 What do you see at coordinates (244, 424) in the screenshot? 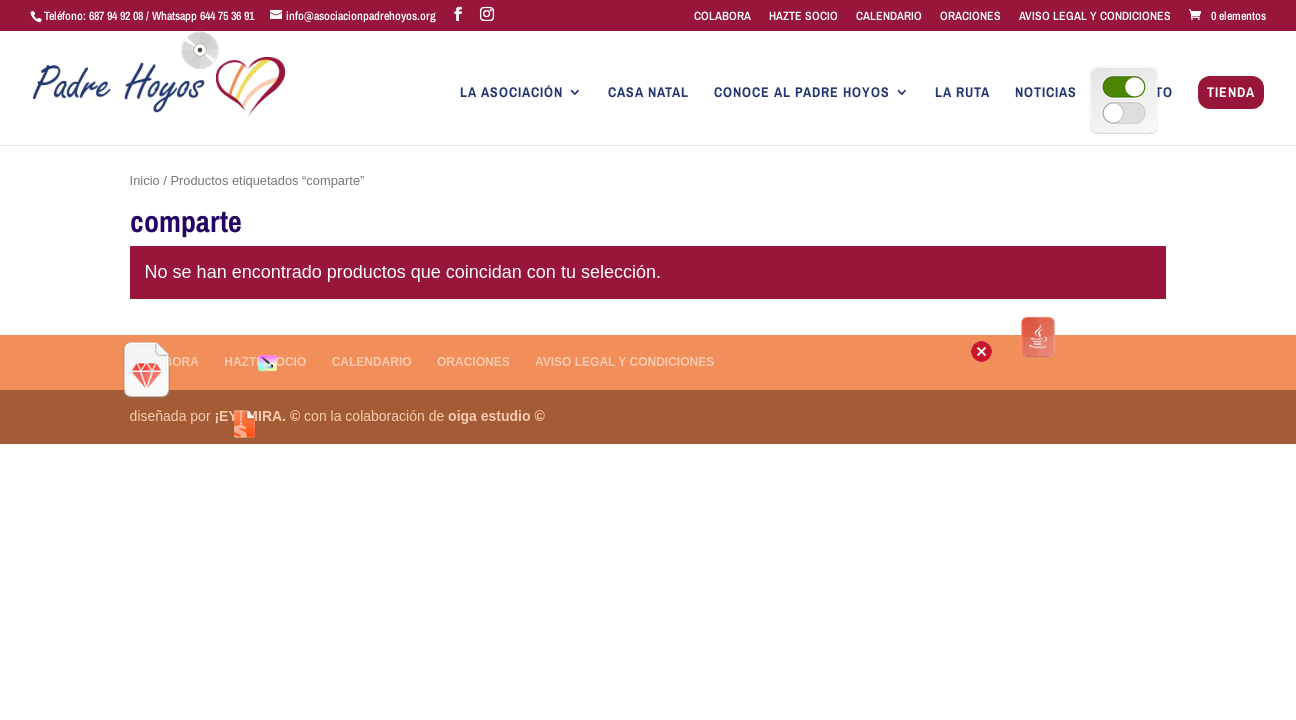
I see `sogou input method skin file` at bounding box center [244, 424].